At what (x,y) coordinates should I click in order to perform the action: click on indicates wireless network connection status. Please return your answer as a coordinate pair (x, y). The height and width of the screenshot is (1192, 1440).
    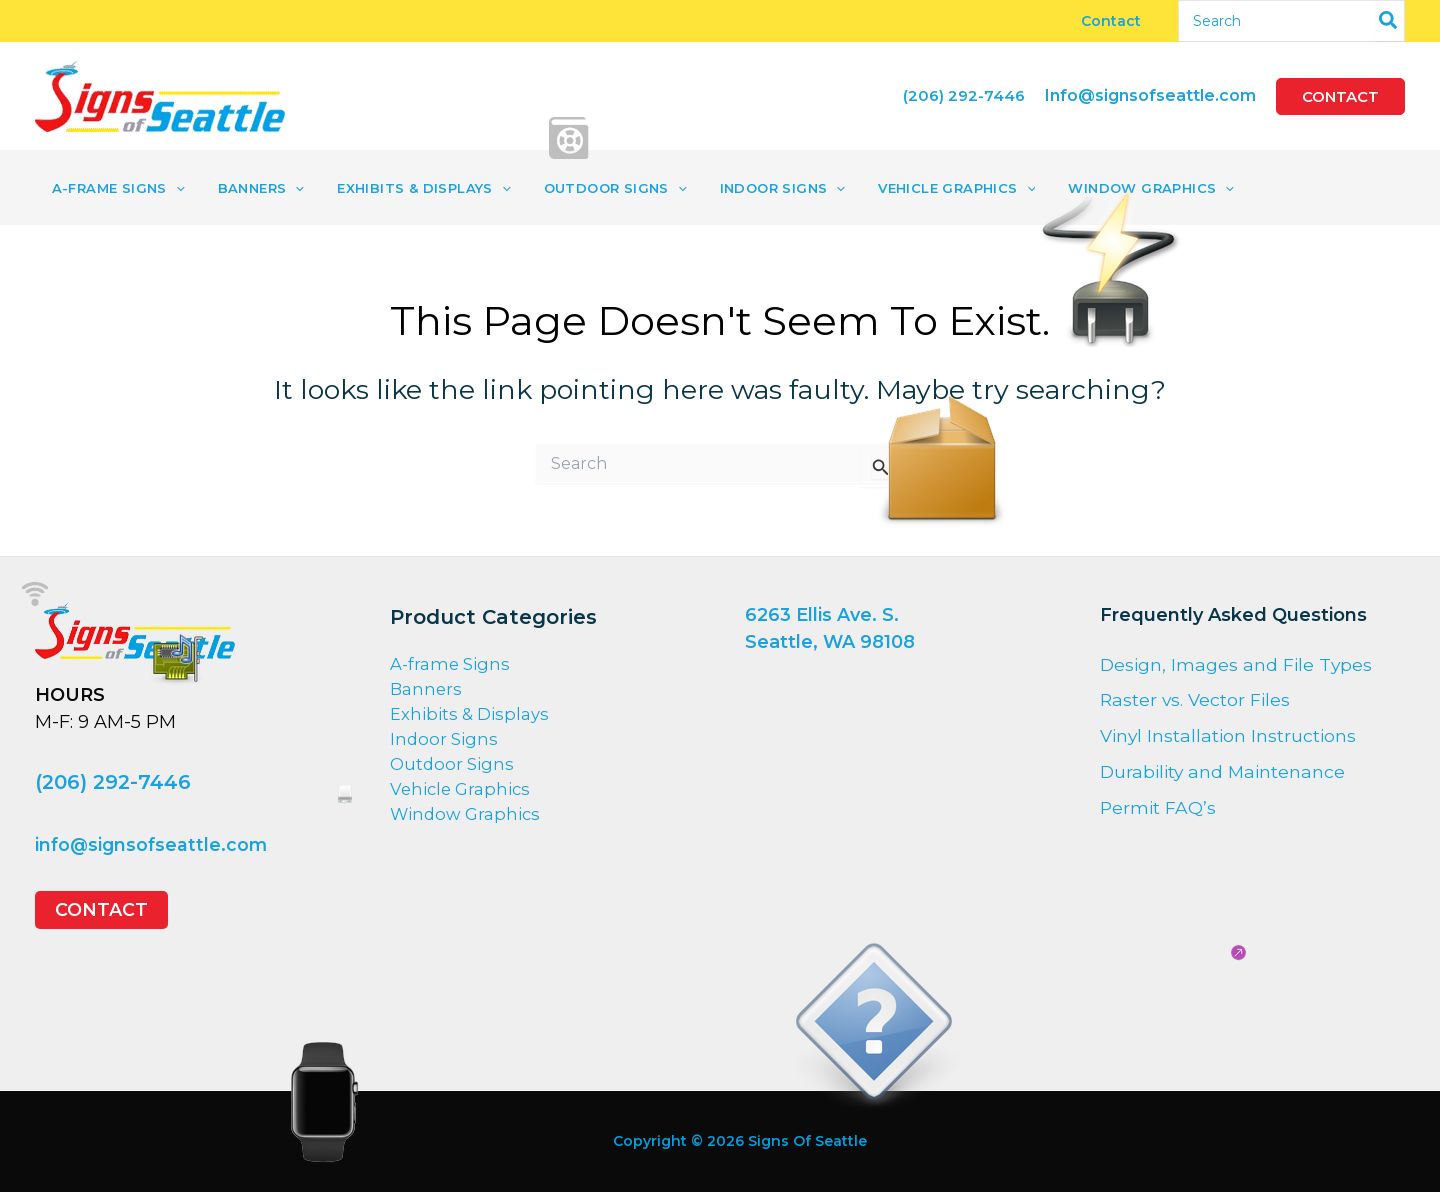
    Looking at the image, I should click on (35, 593).